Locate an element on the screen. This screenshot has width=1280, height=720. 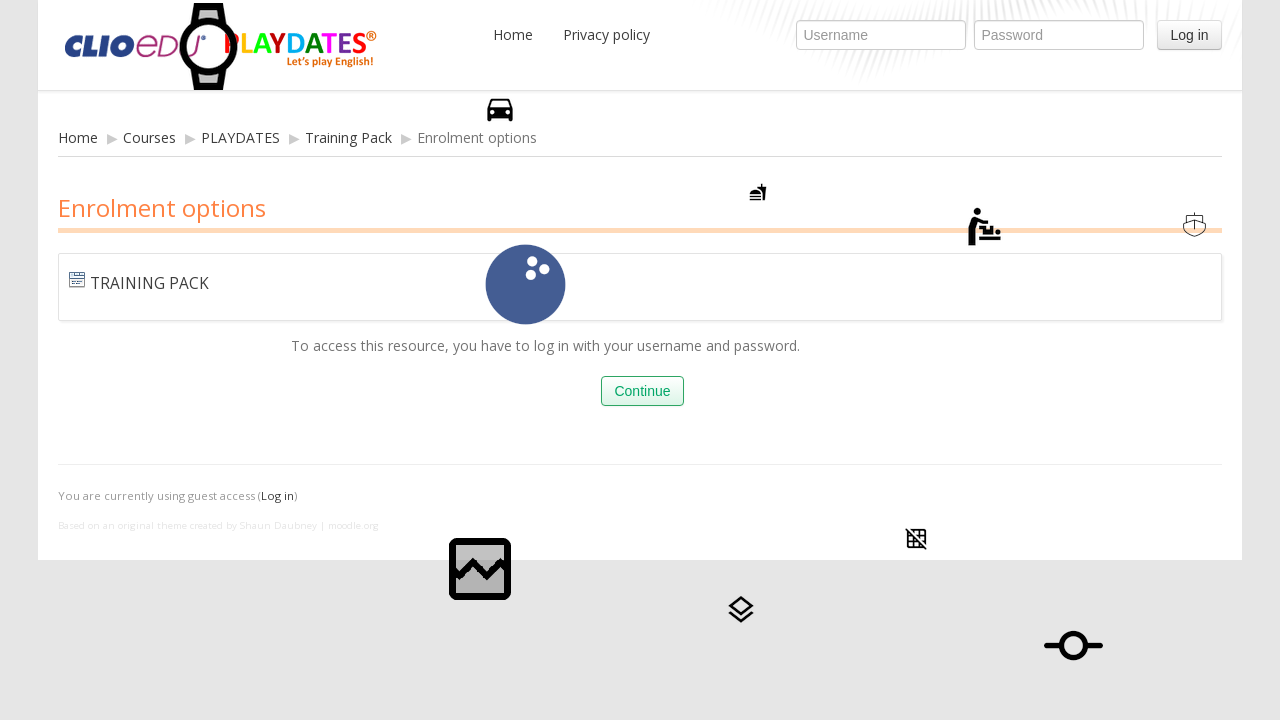
view commit history is located at coordinates (1073, 646).